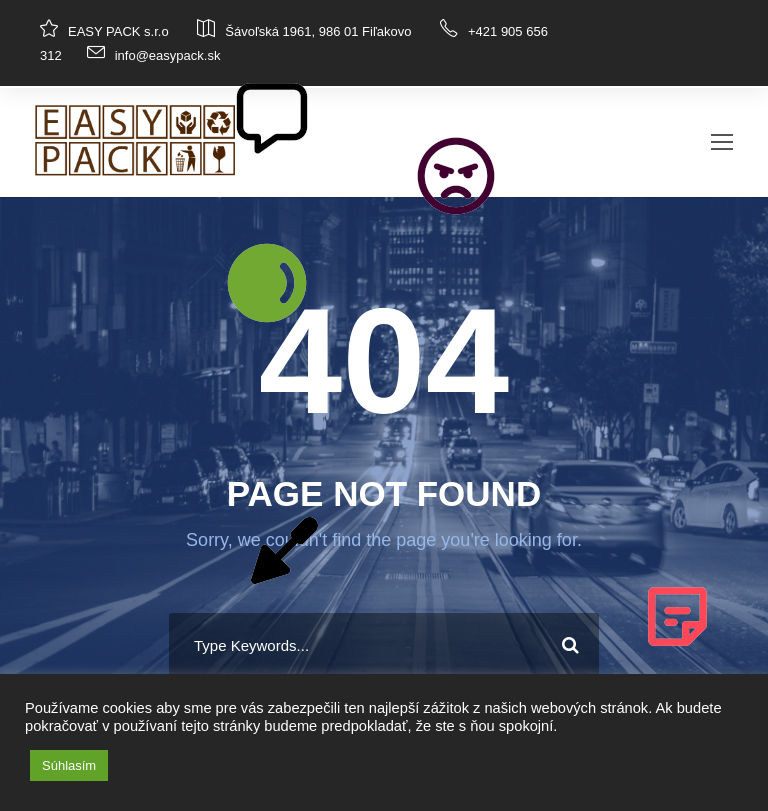  What do you see at coordinates (677, 616) in the screenshot?
I see `create a new note` at bounding box center [677, 616].